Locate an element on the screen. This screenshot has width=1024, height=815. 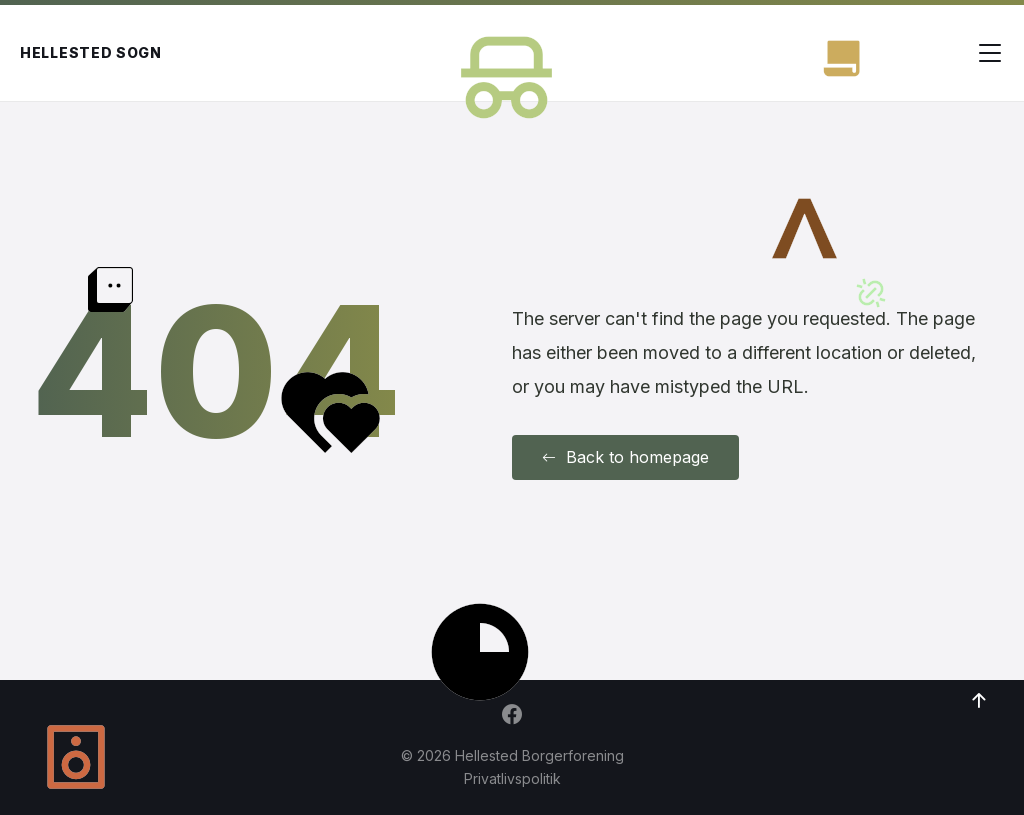
adjust speaker or audio output settings is located at coordinates (76, 757).